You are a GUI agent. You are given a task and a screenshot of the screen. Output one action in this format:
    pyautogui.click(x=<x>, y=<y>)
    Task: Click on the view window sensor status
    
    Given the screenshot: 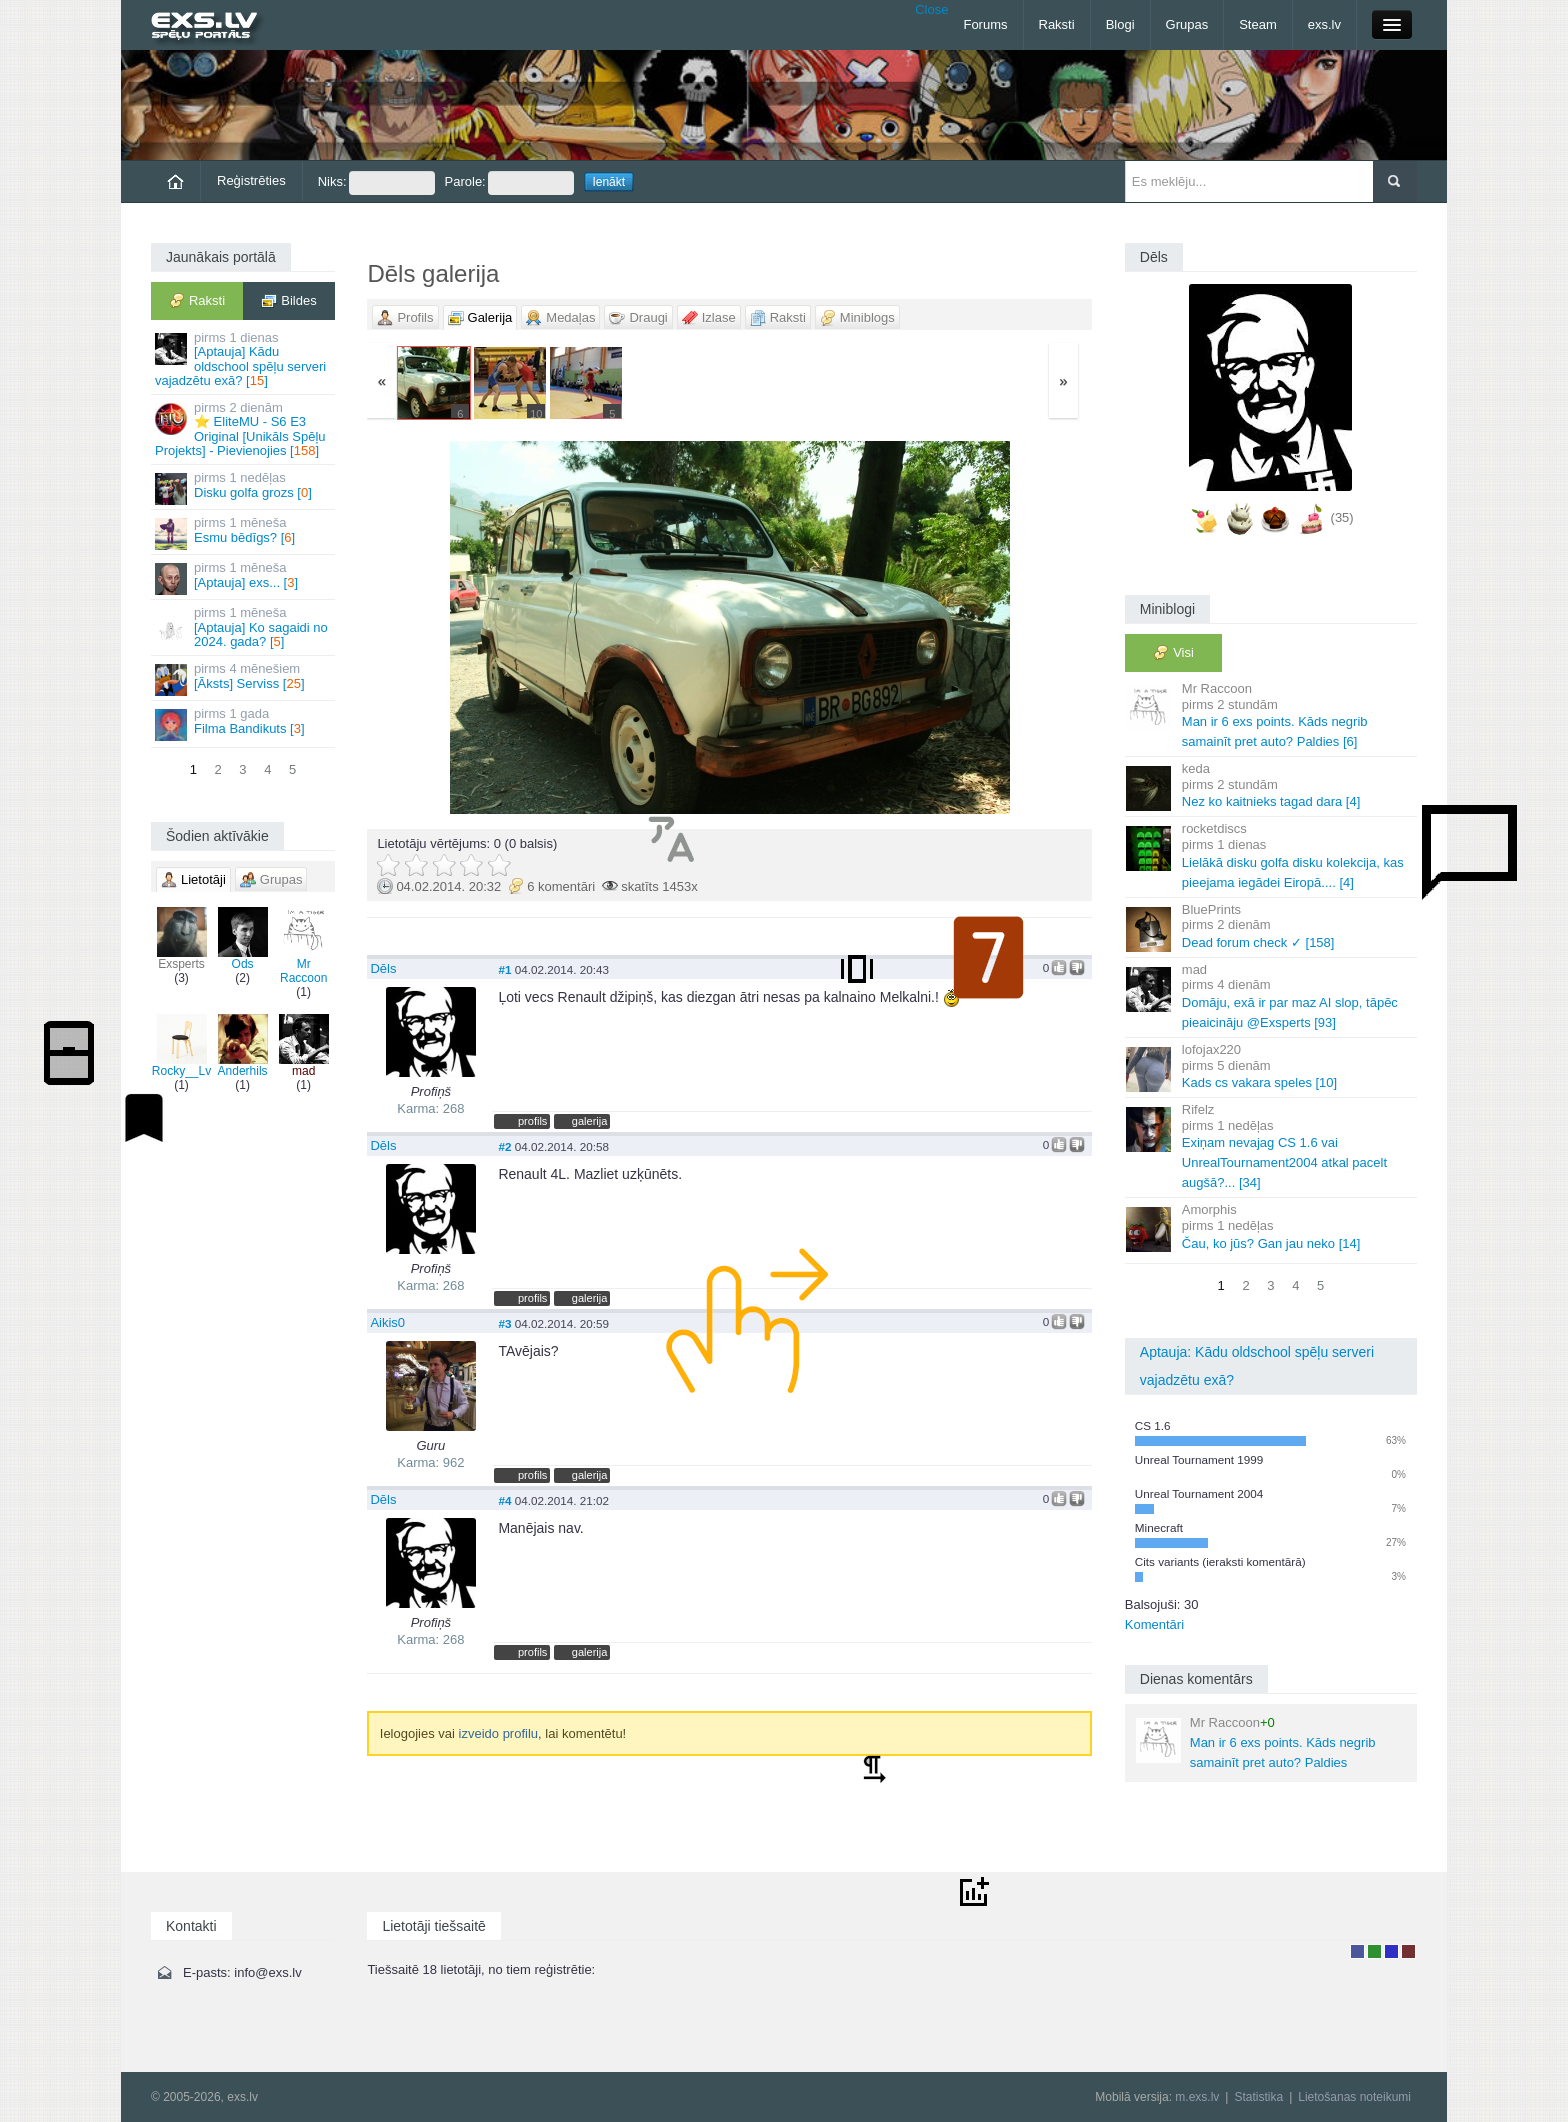 What is the action you would take?
    pyautogui.click(x=69, y=1053)
    